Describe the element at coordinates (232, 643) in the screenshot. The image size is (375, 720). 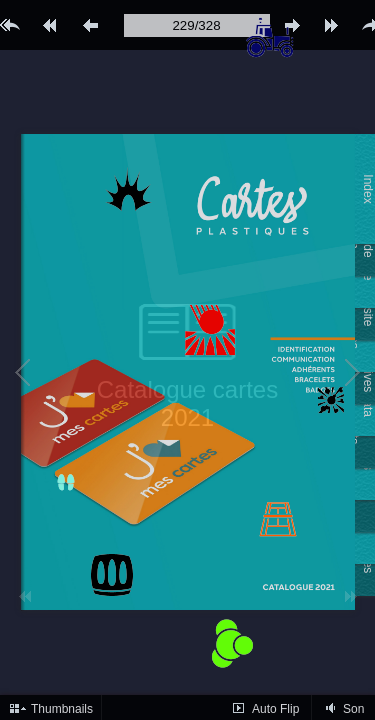
I see `view molecular or chemical information` at that location.